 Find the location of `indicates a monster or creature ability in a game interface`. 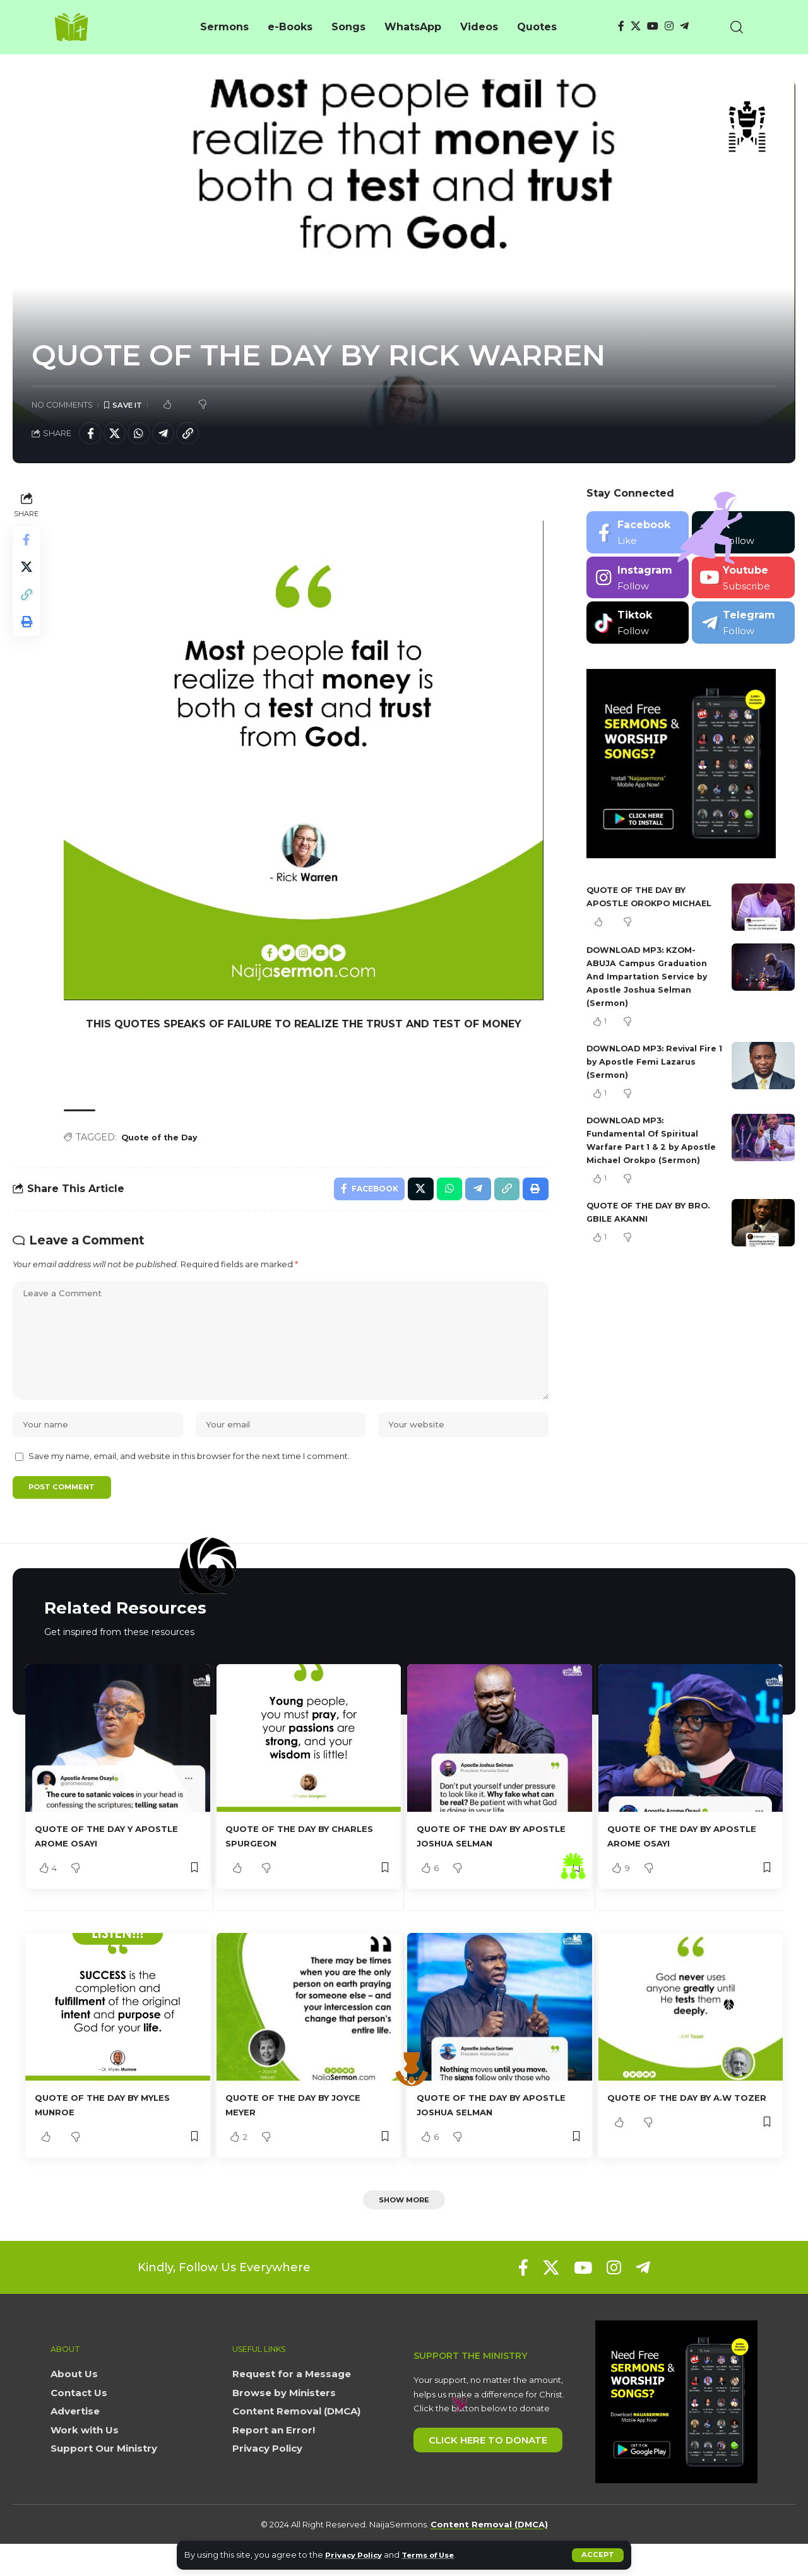

indicates a monster or creature ability in a game interface is located at coordinates (207, 1565).